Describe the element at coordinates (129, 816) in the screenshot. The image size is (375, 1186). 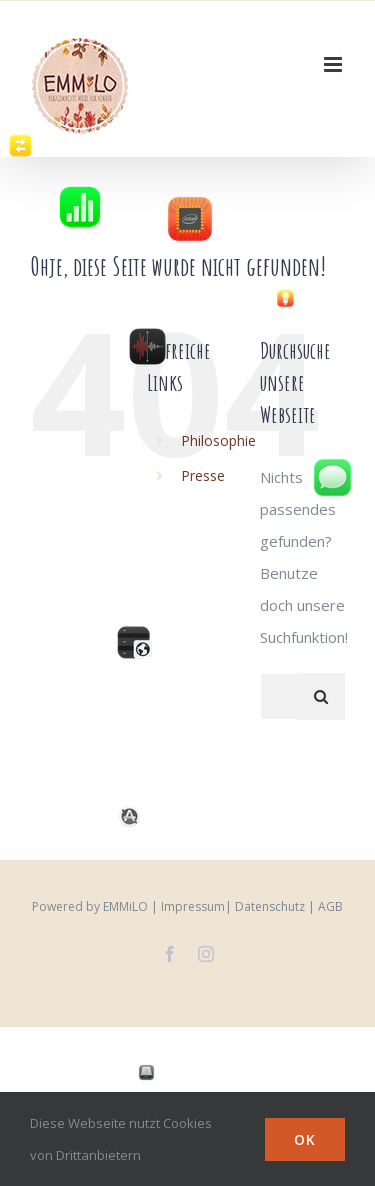
I see `check for and install software updates` at that location.